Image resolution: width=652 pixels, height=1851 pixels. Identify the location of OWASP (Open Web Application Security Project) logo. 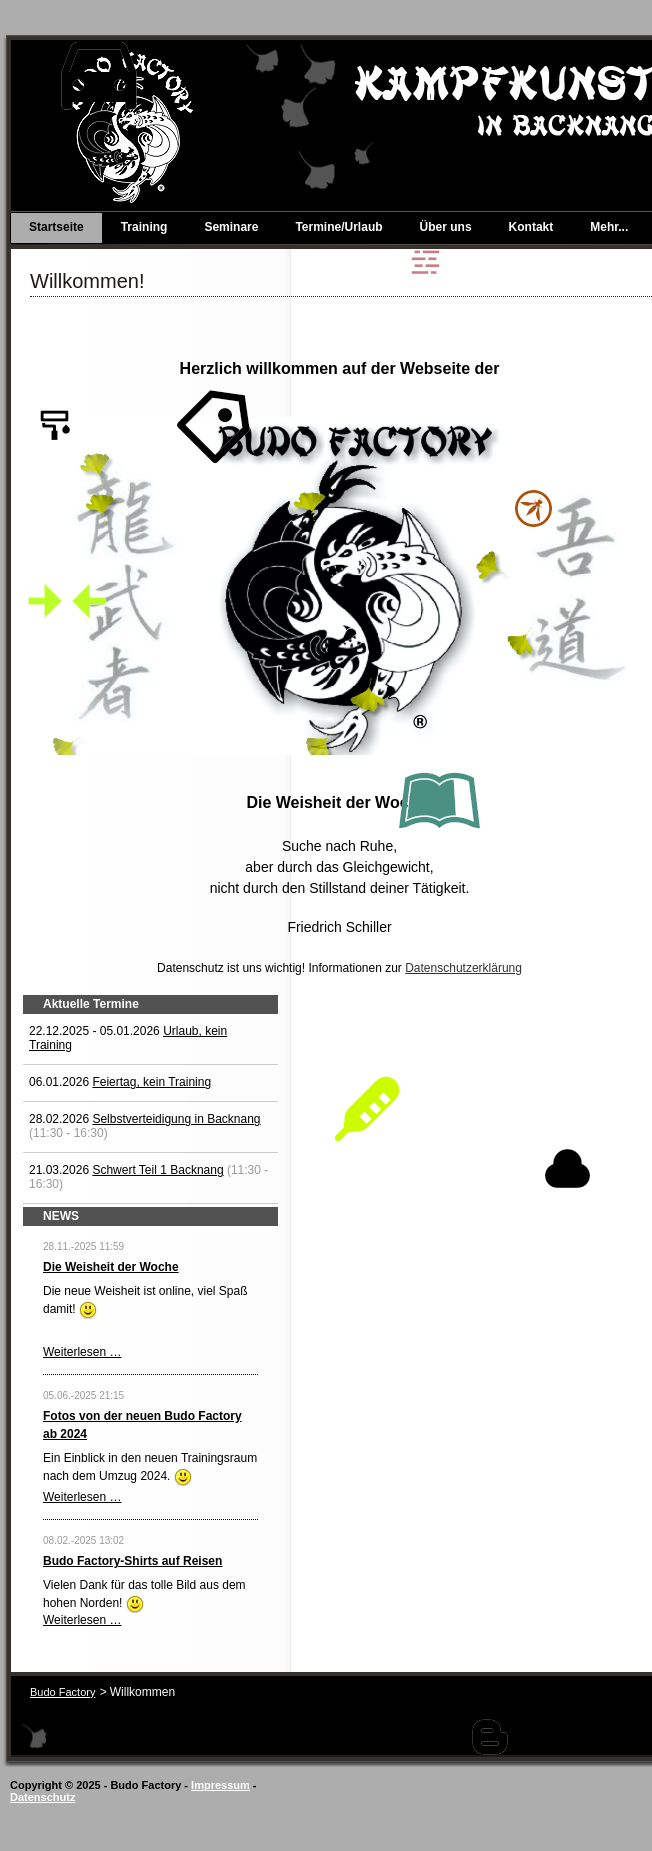
(533, 508).